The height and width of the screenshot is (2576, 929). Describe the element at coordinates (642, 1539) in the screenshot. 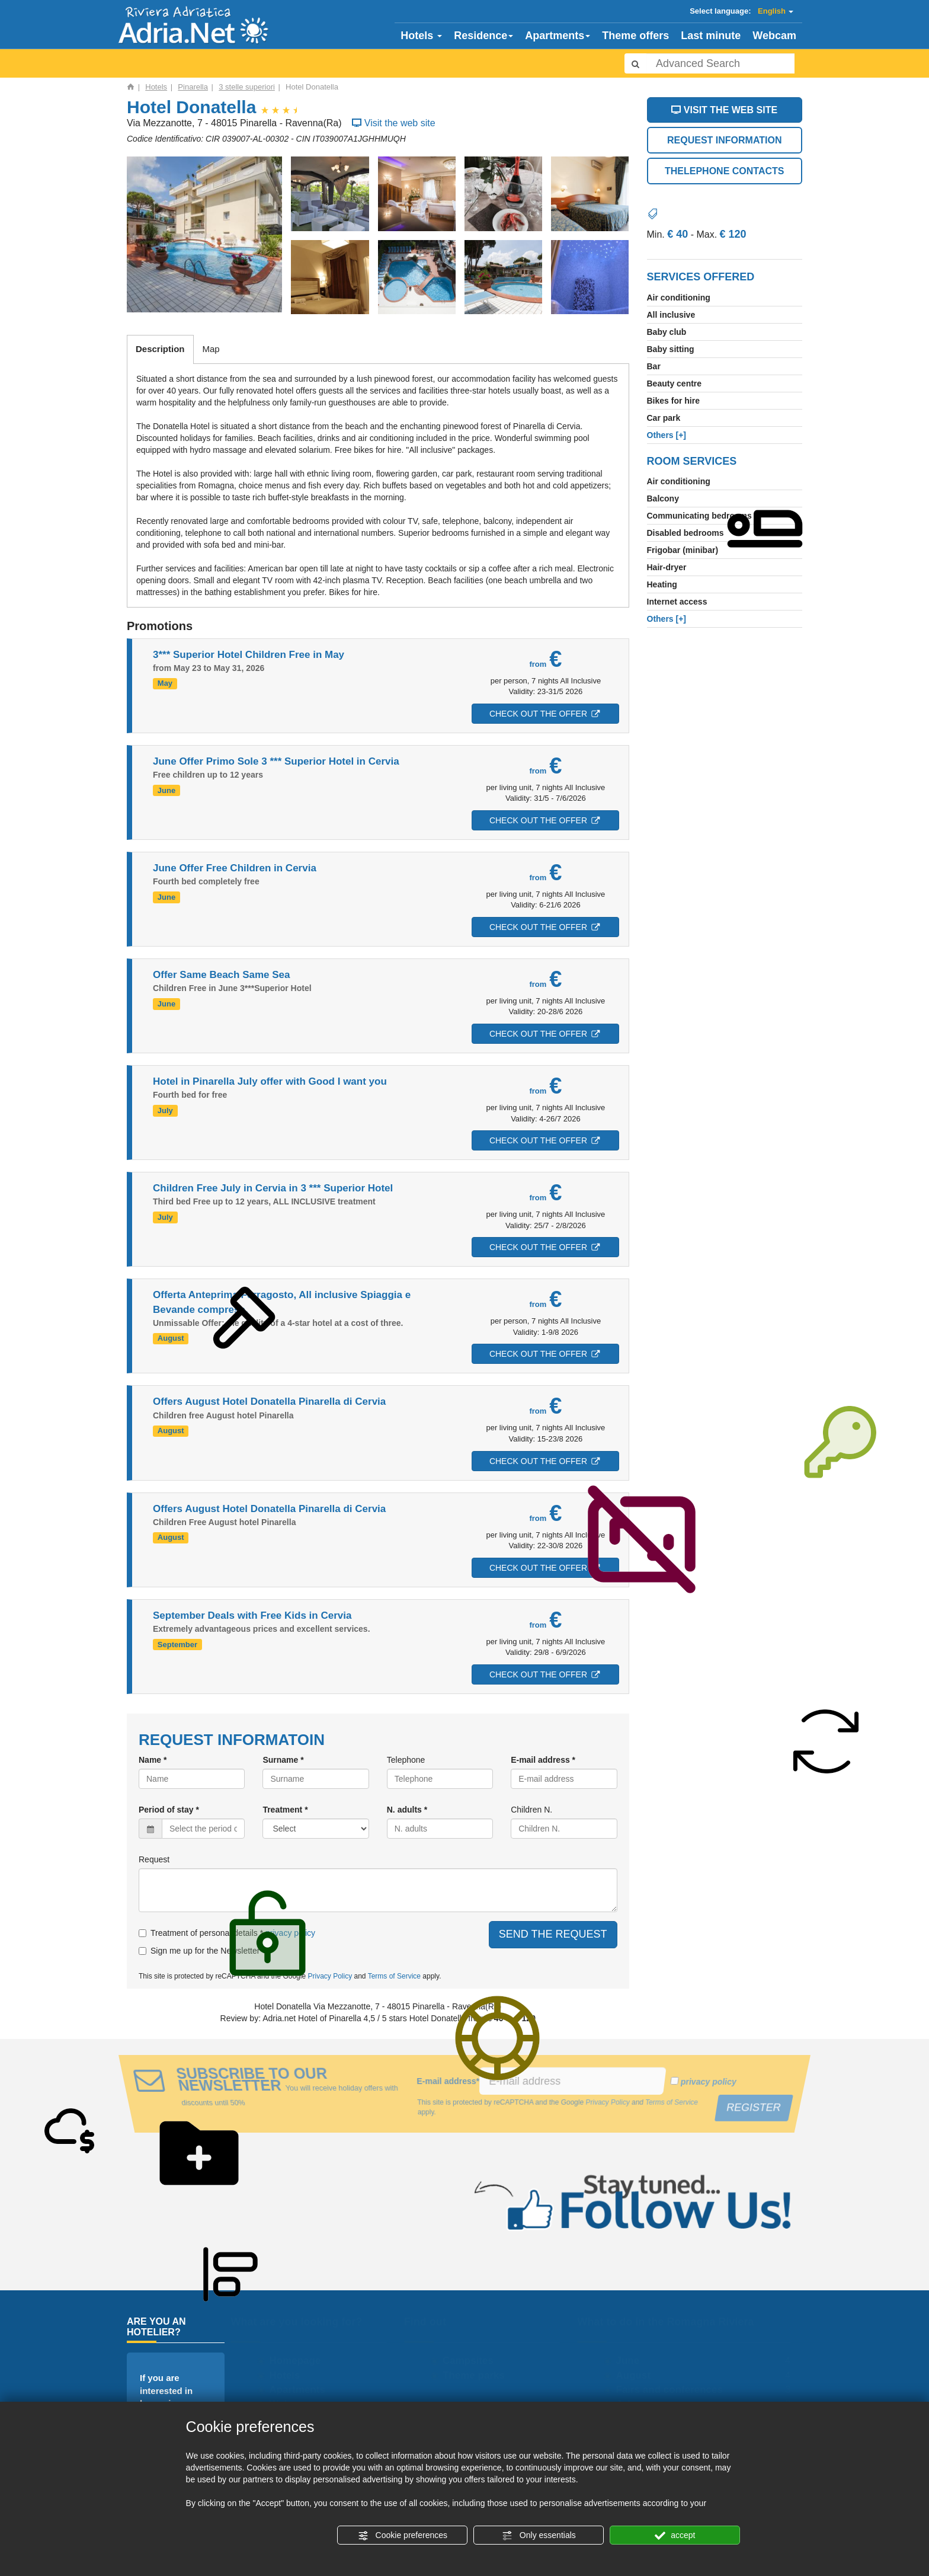

I see `disable aspect ratio lock` at that location.